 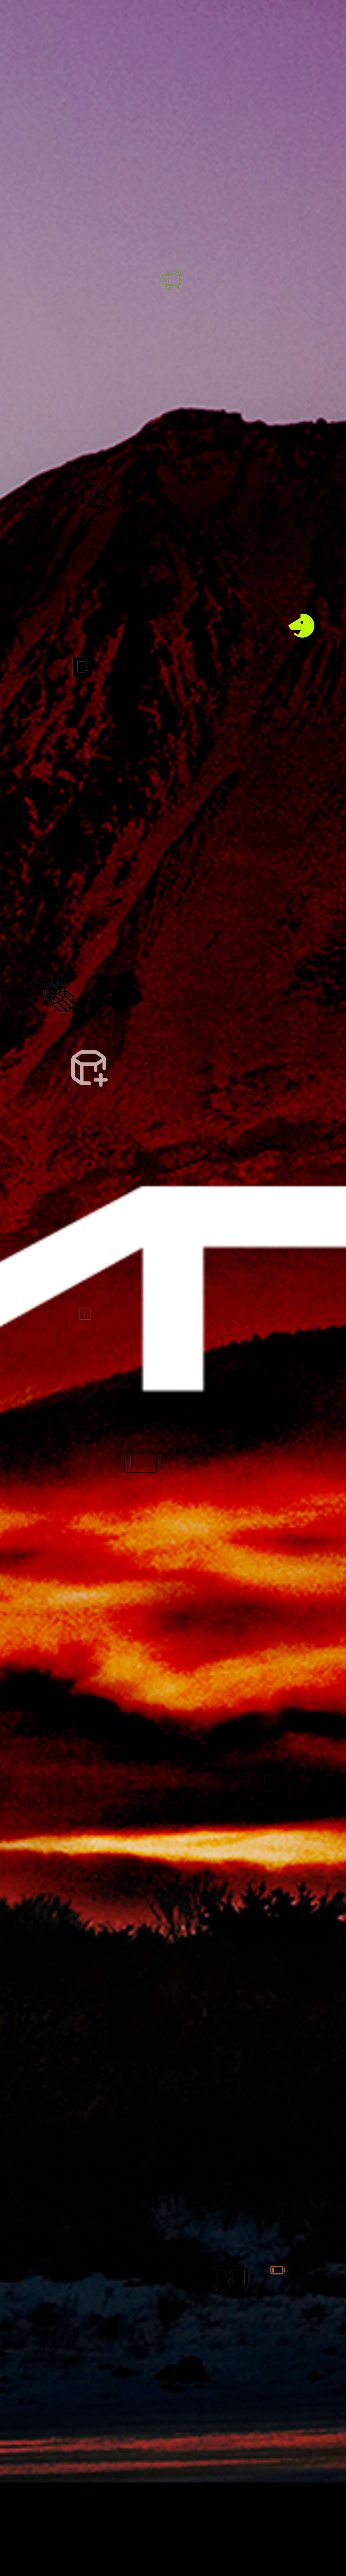 I want to click on indicates low battery warning, so click(x=233, y=2278).